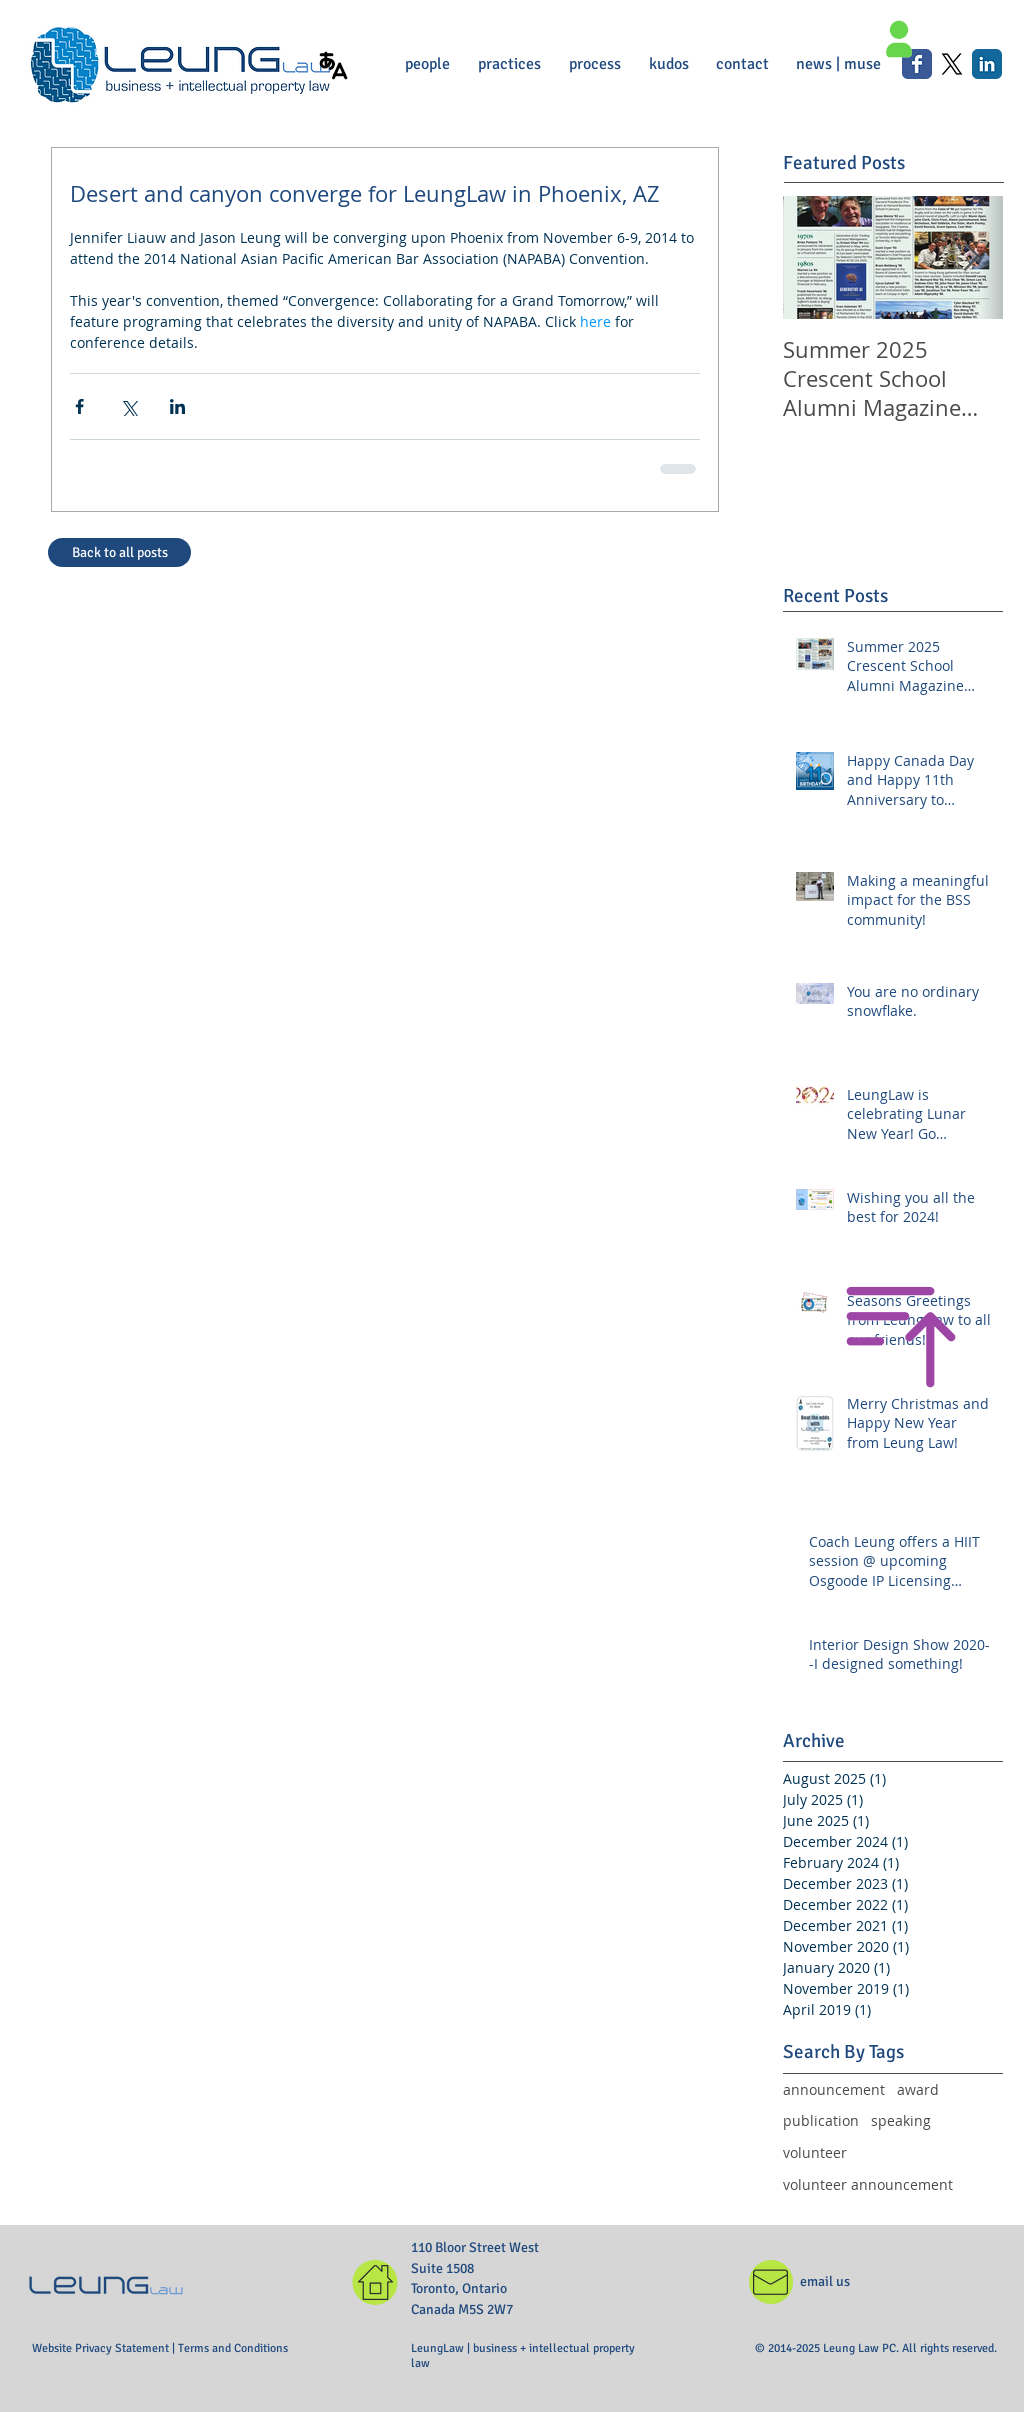 This screenshot has width=1024, height=2412. I want to click on view your profile, so click(899, 39).